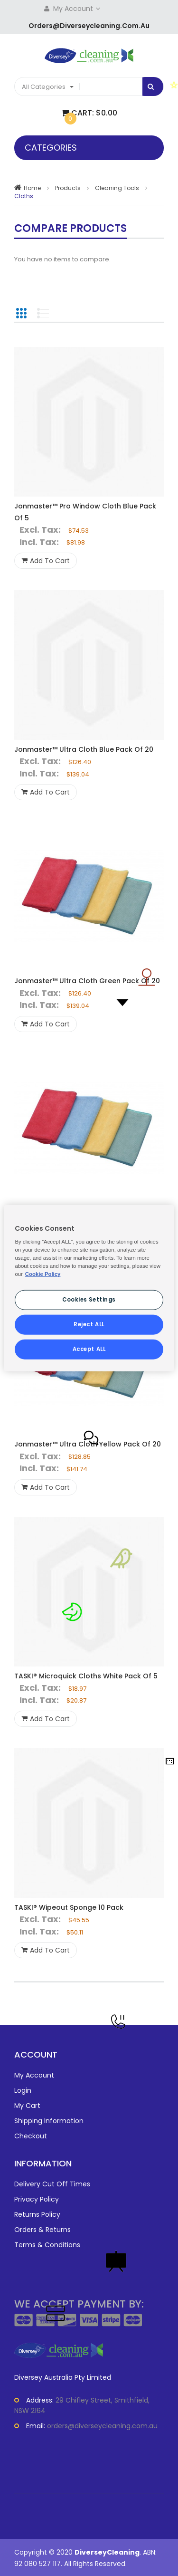 Image resolution: width=178 pixels, height=2576 pixels. What do you see at coordinates (56, 2313) in the screenshot?
I see `switch to row view layout` at bounding box center [56, 2313].